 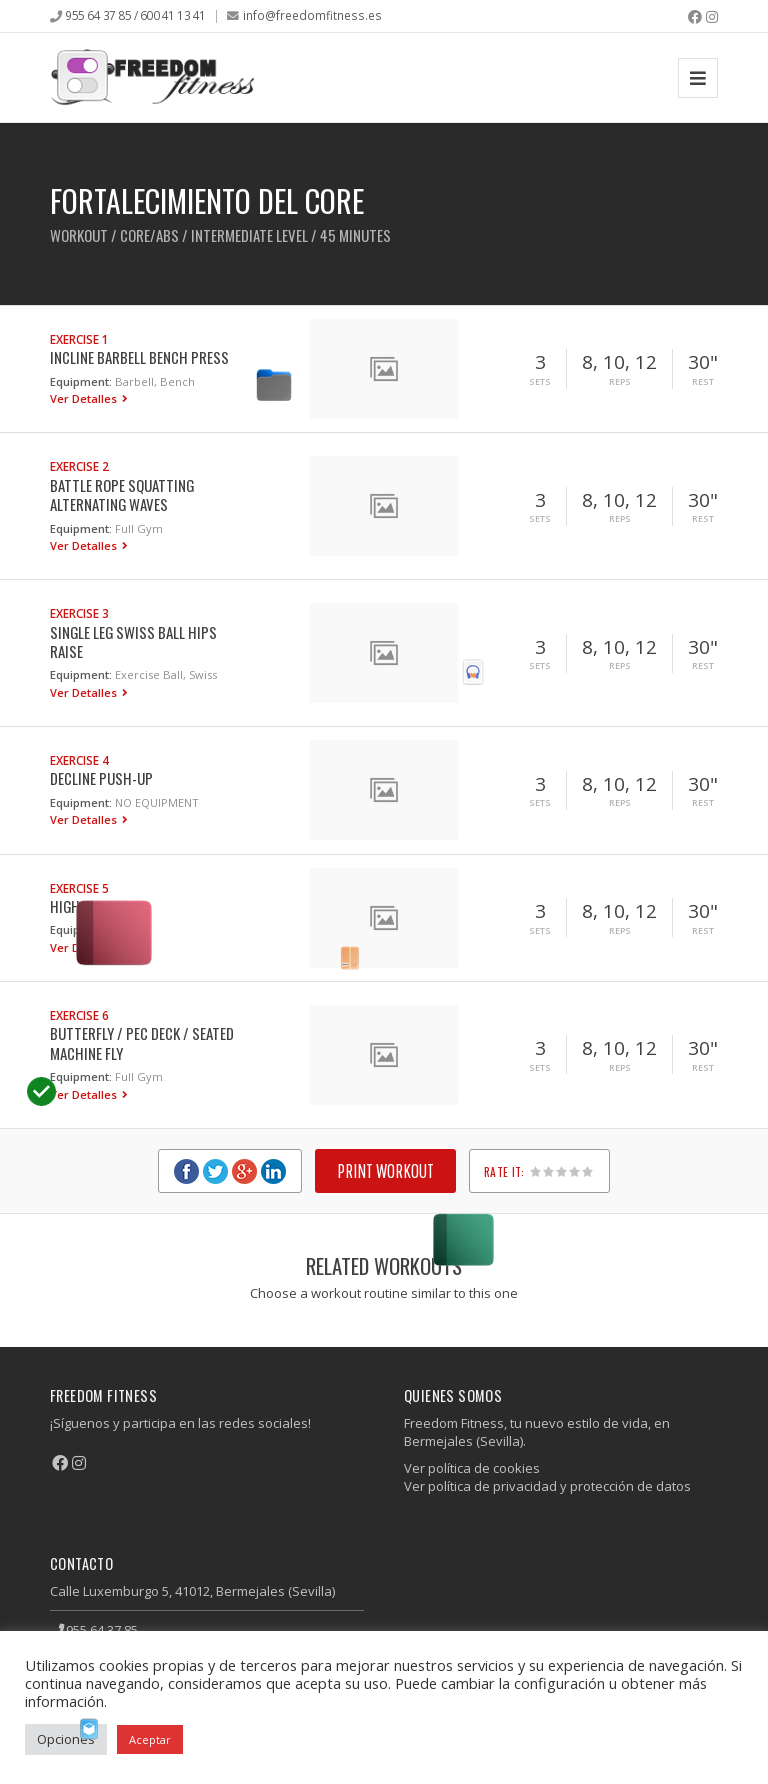 I want to click on indicates a selected or checked item, so click(x=41, y=1091).